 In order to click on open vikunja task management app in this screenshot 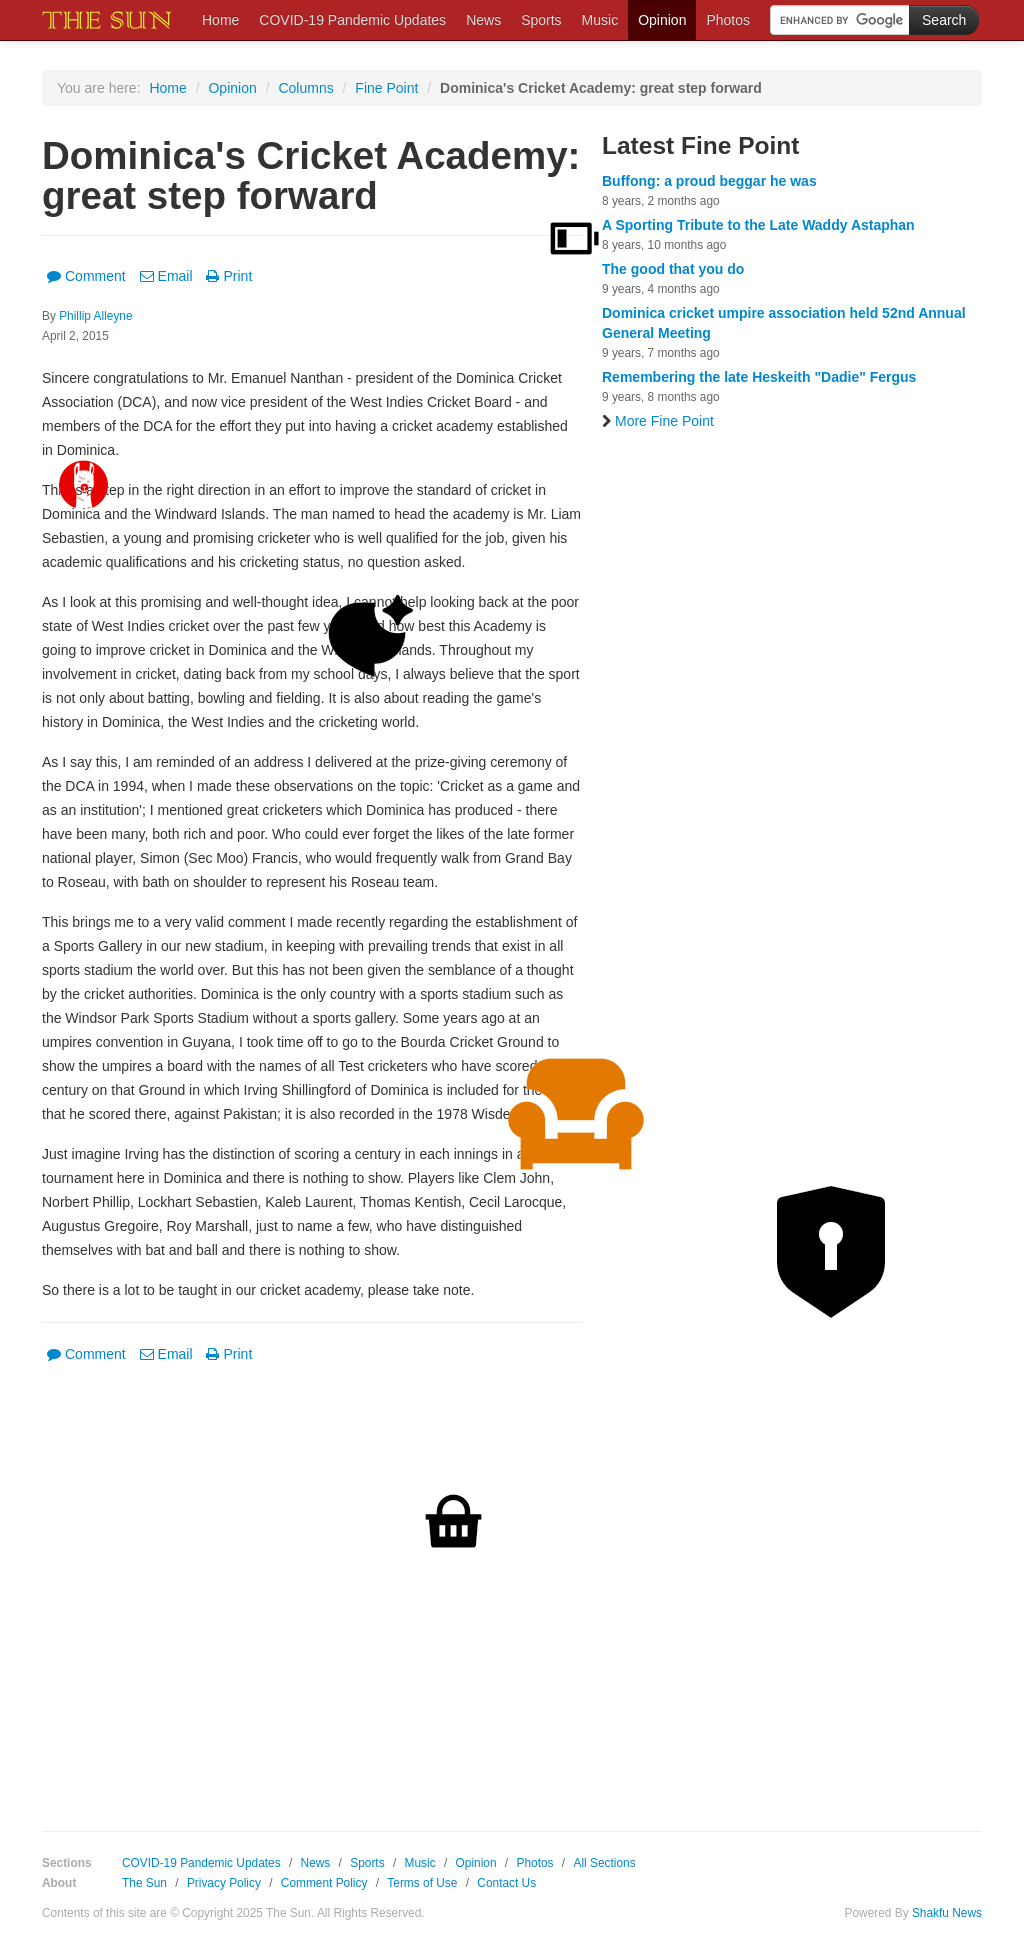, I will do `click(83, 484)`.